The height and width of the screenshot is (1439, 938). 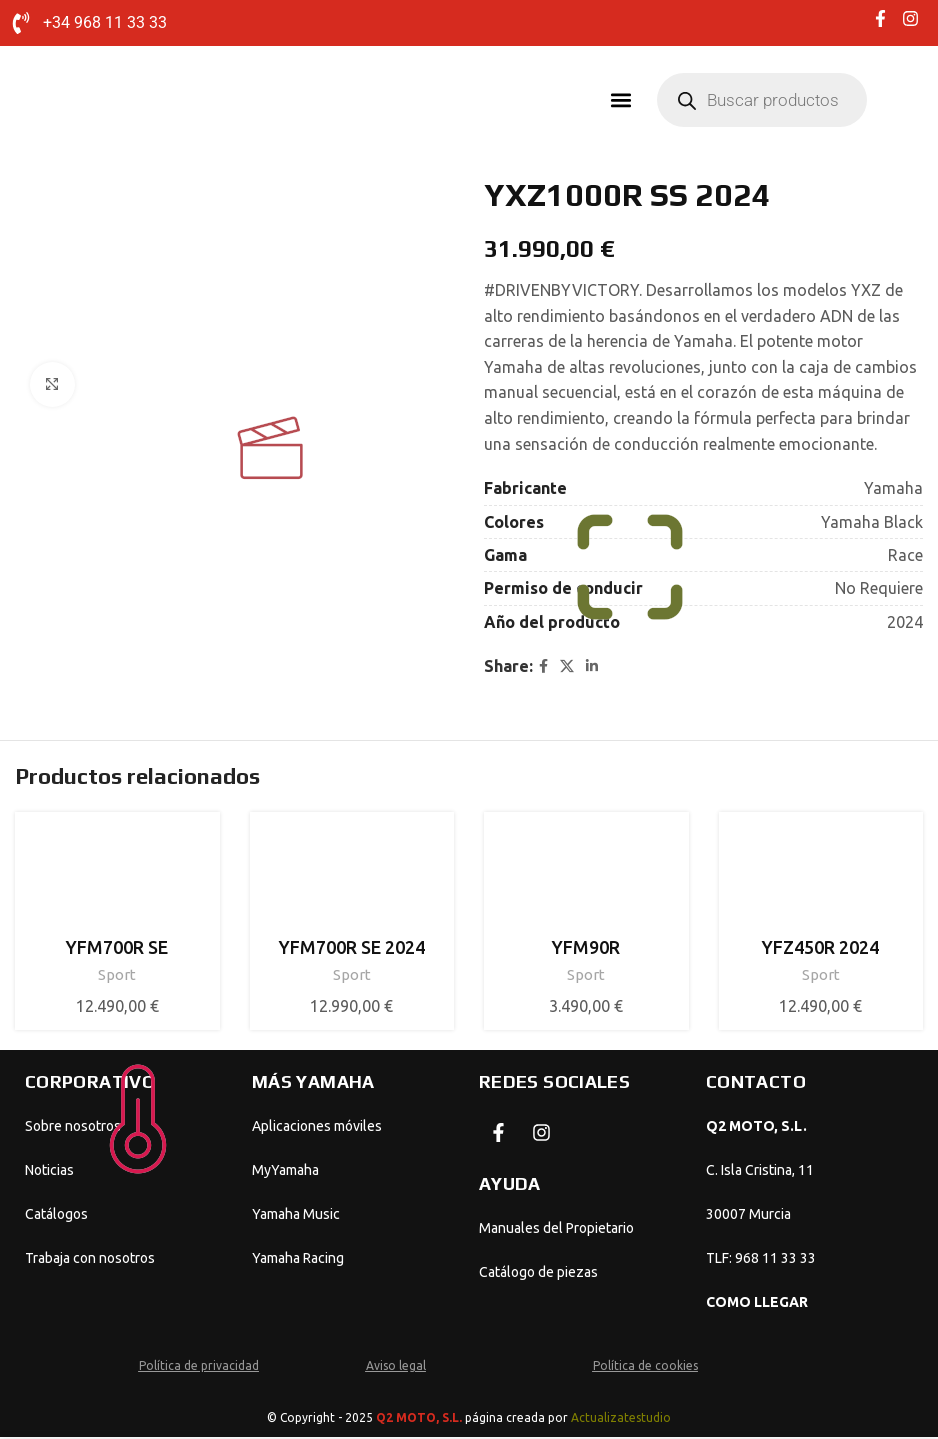 I want to click on maximize window to full screen, so click(x=630, y=567).